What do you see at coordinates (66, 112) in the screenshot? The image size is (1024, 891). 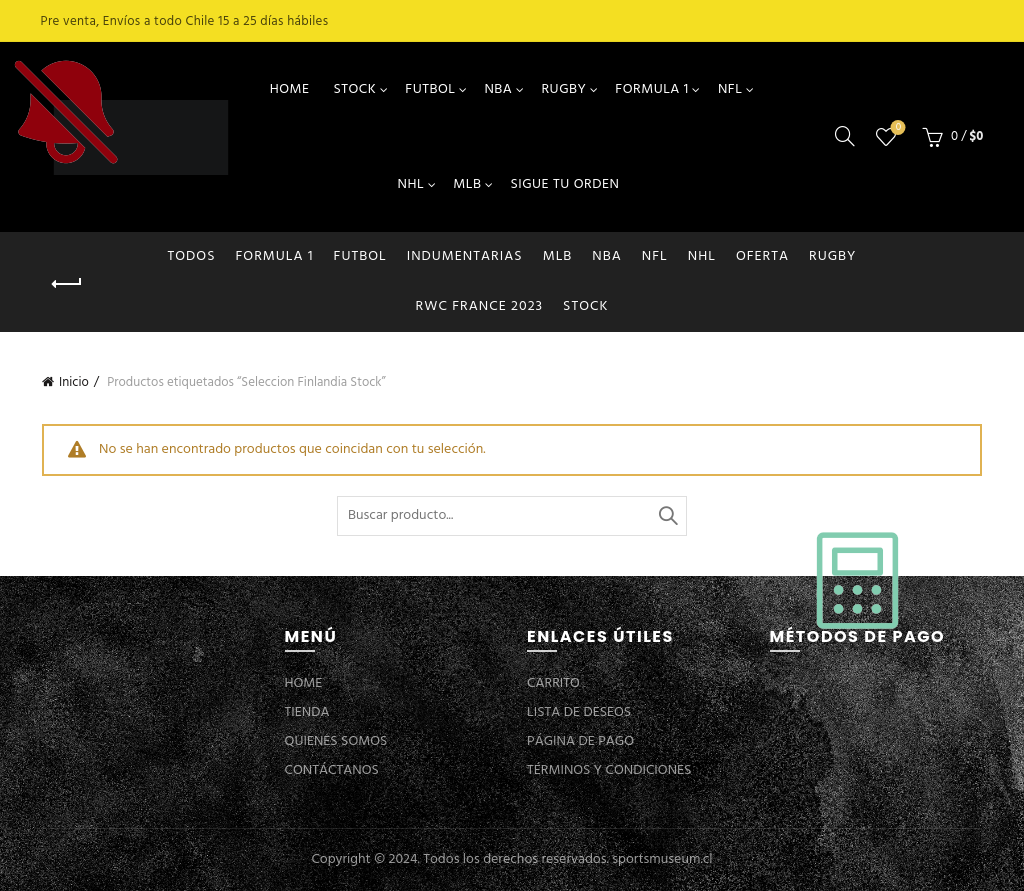 I see `mute notifications` at bounding box center [66, 112].